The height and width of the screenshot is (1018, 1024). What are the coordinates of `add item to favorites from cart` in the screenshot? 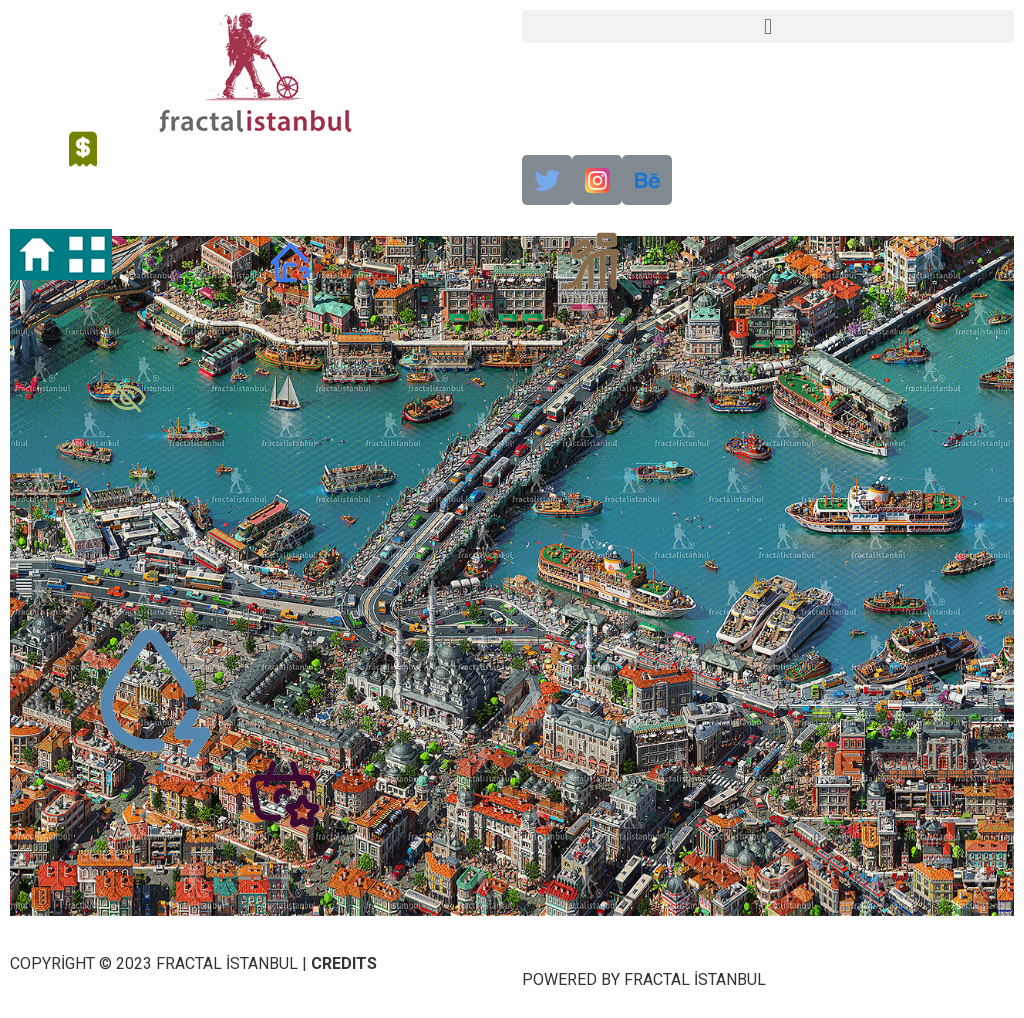 It's located at (283, 791).